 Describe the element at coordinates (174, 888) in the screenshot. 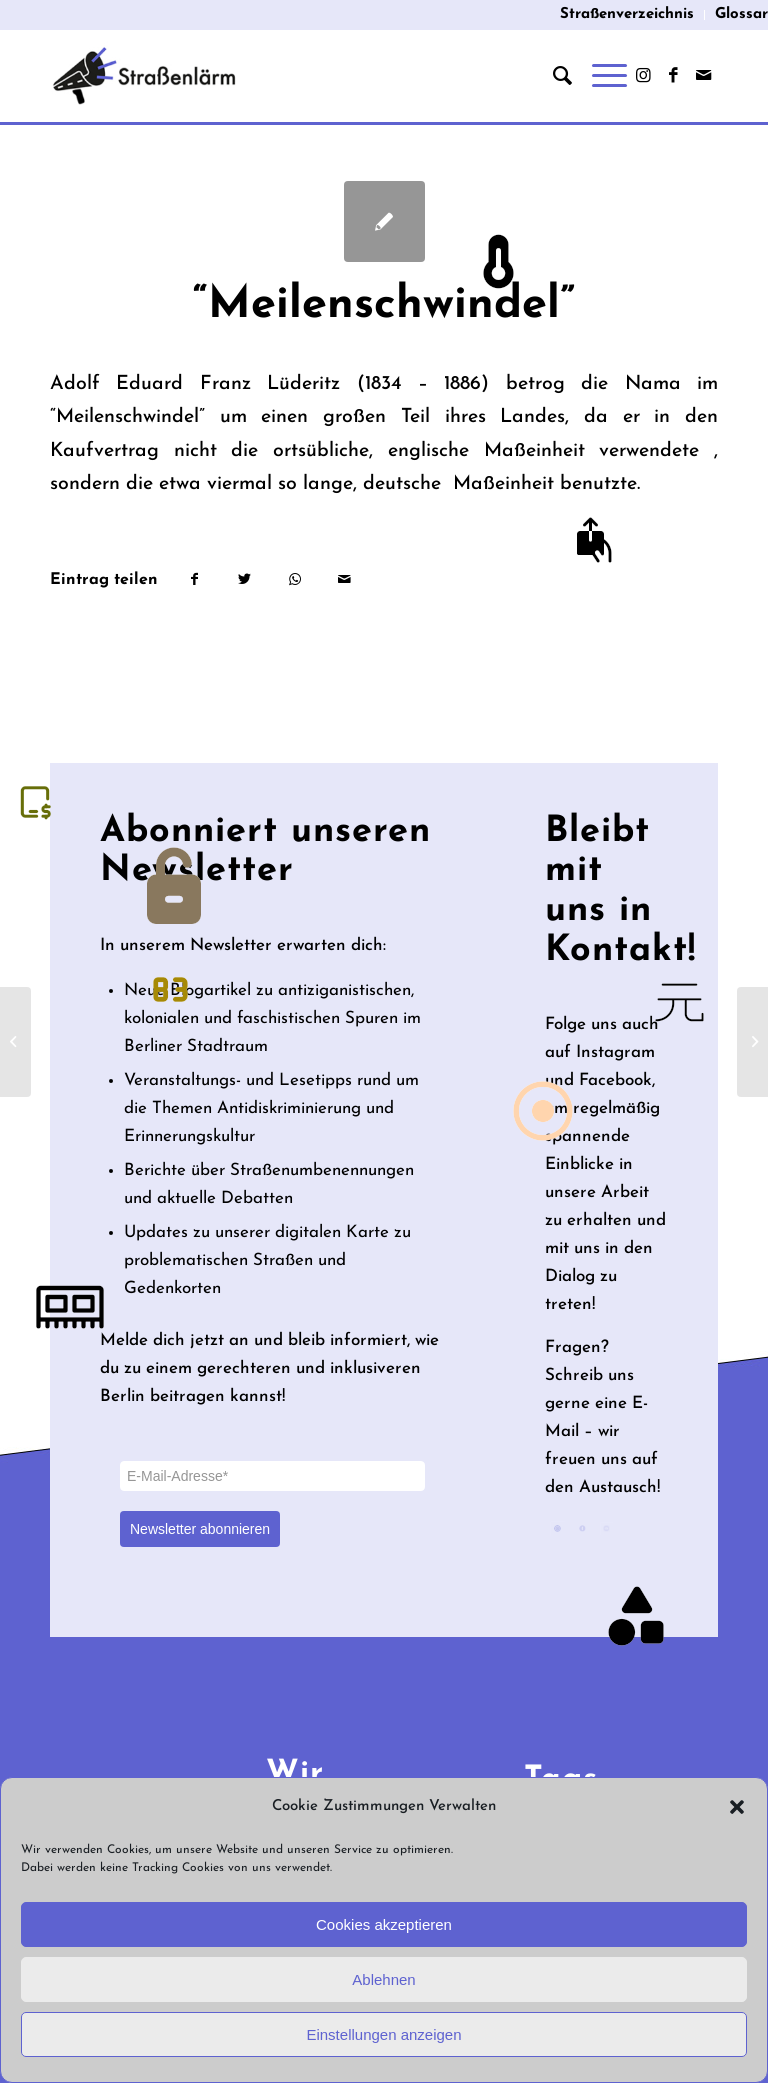

I see `unlock a secured item or feature` at that location.